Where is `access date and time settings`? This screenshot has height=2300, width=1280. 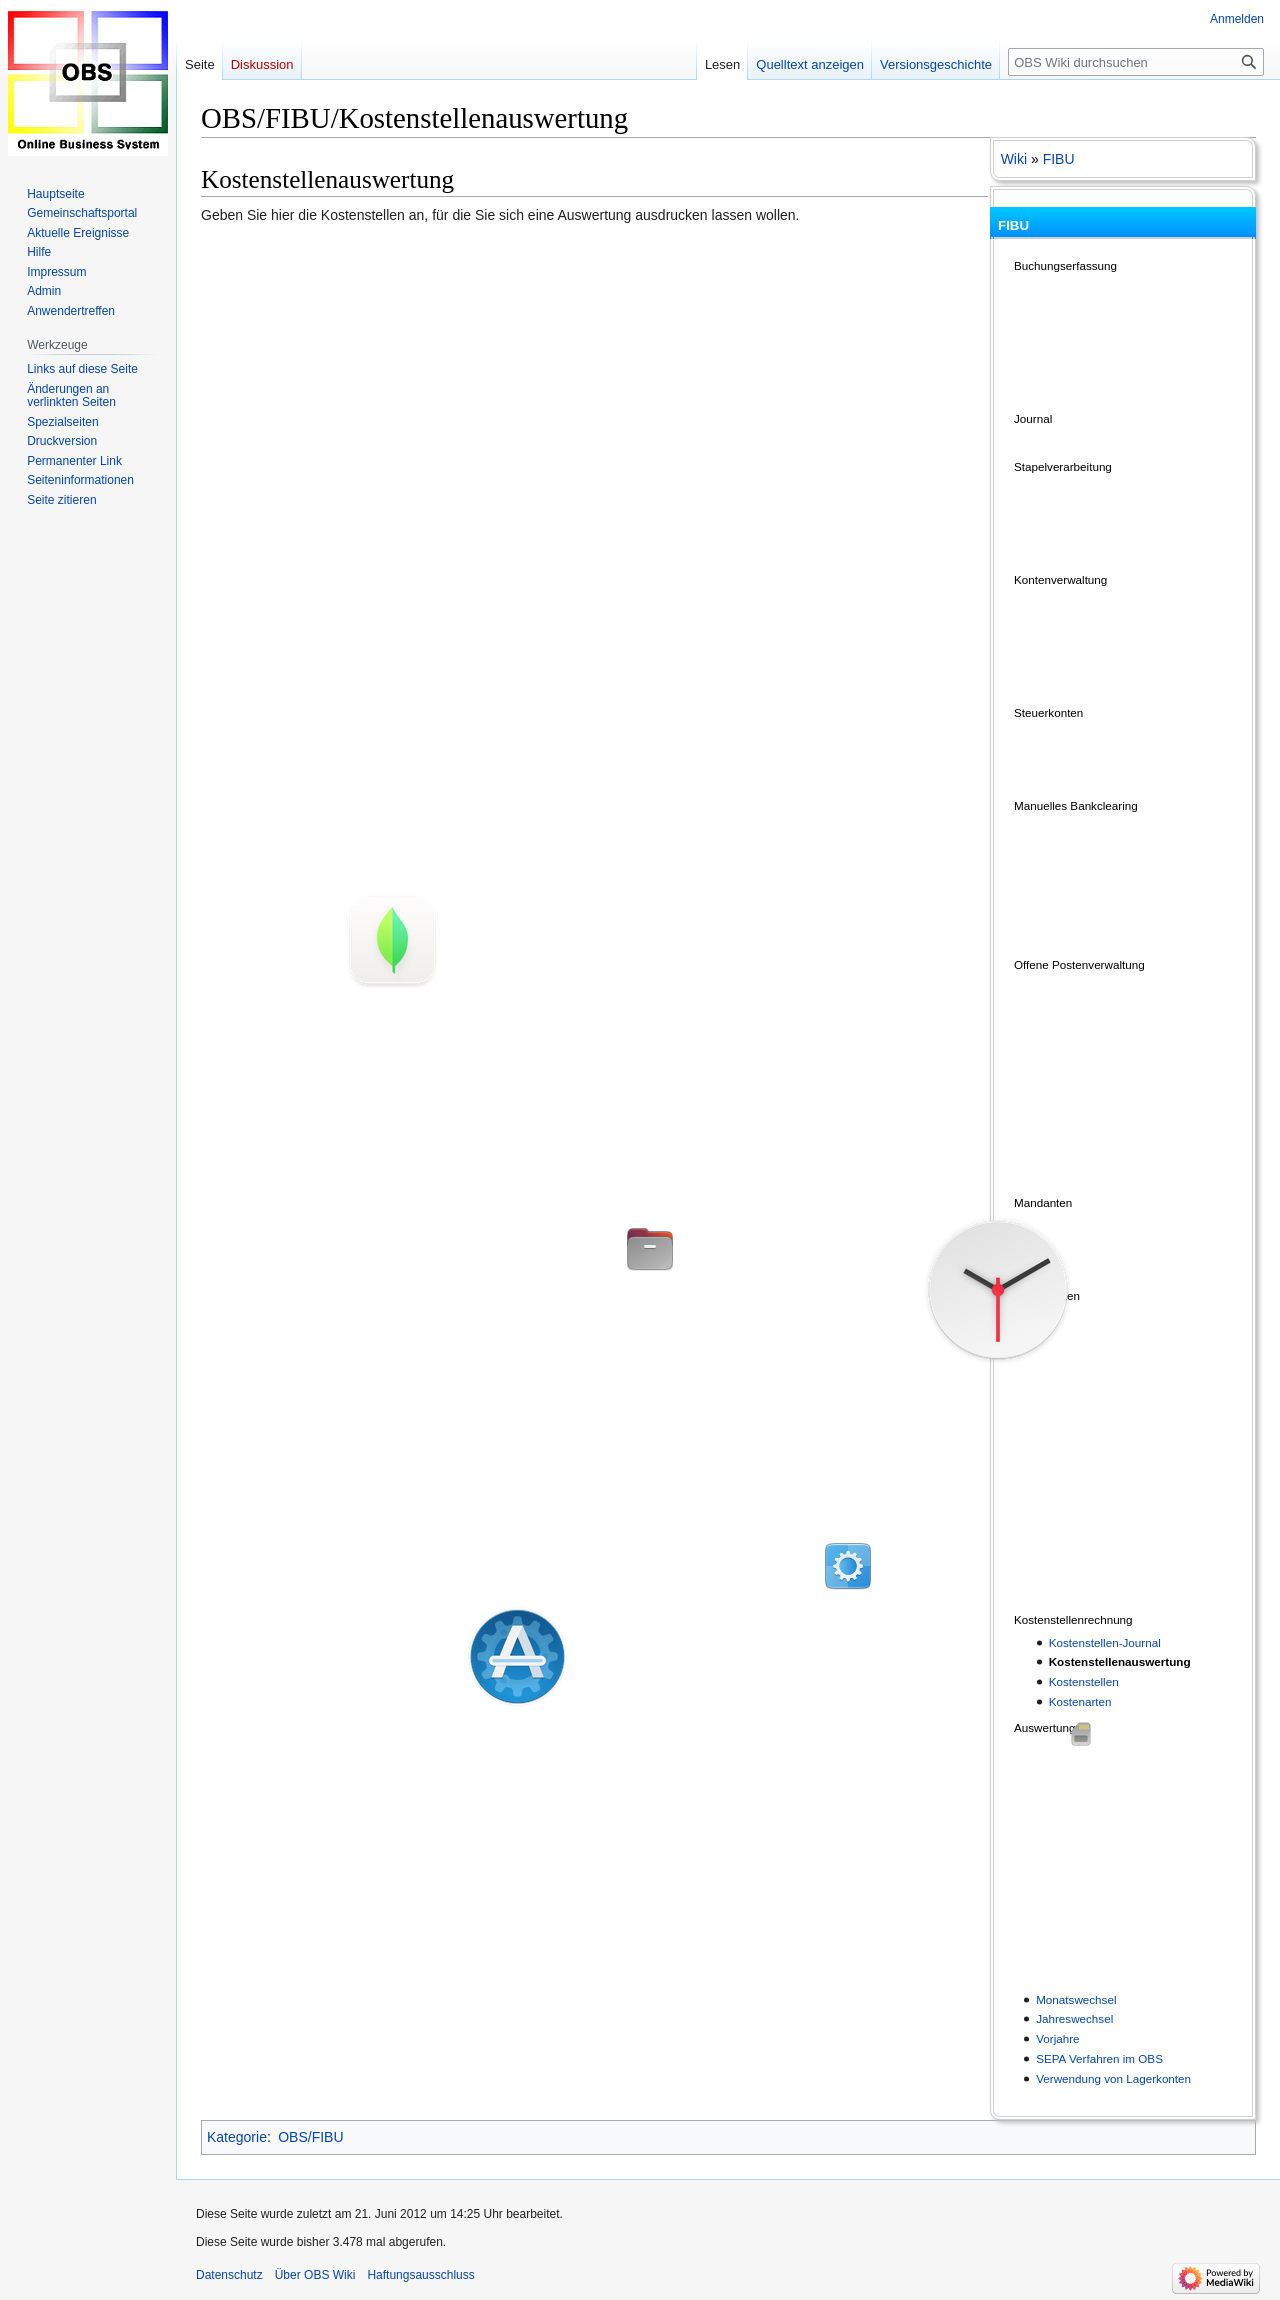
access date and time settings is located at coordinates (998, 1290).